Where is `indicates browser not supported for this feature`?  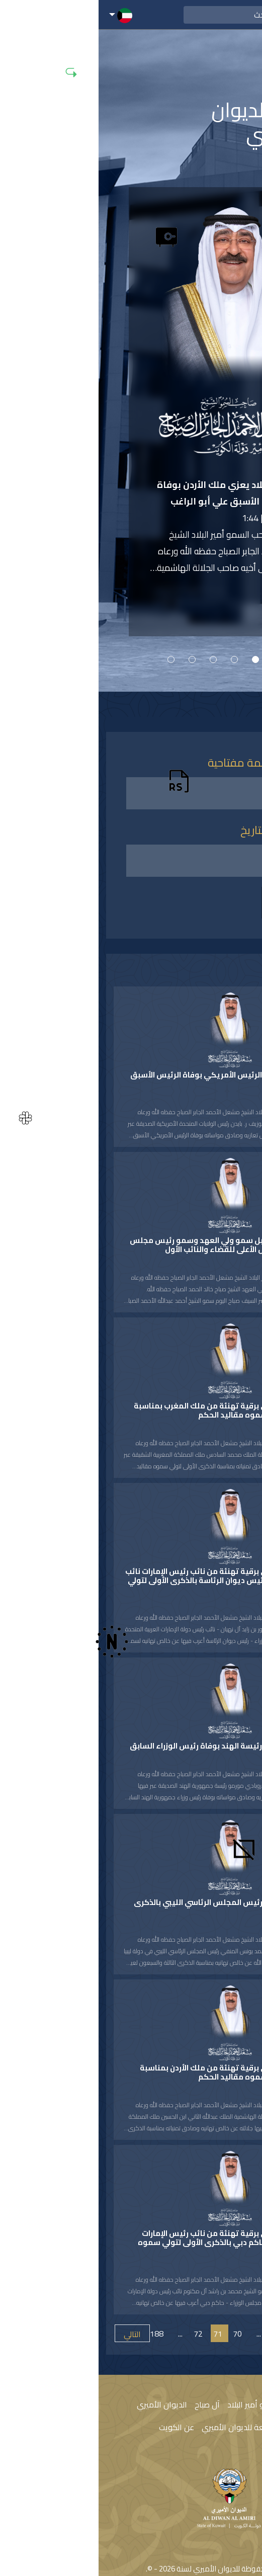 indicates browser not supported for this feature is located at coordinates (244, 1849).